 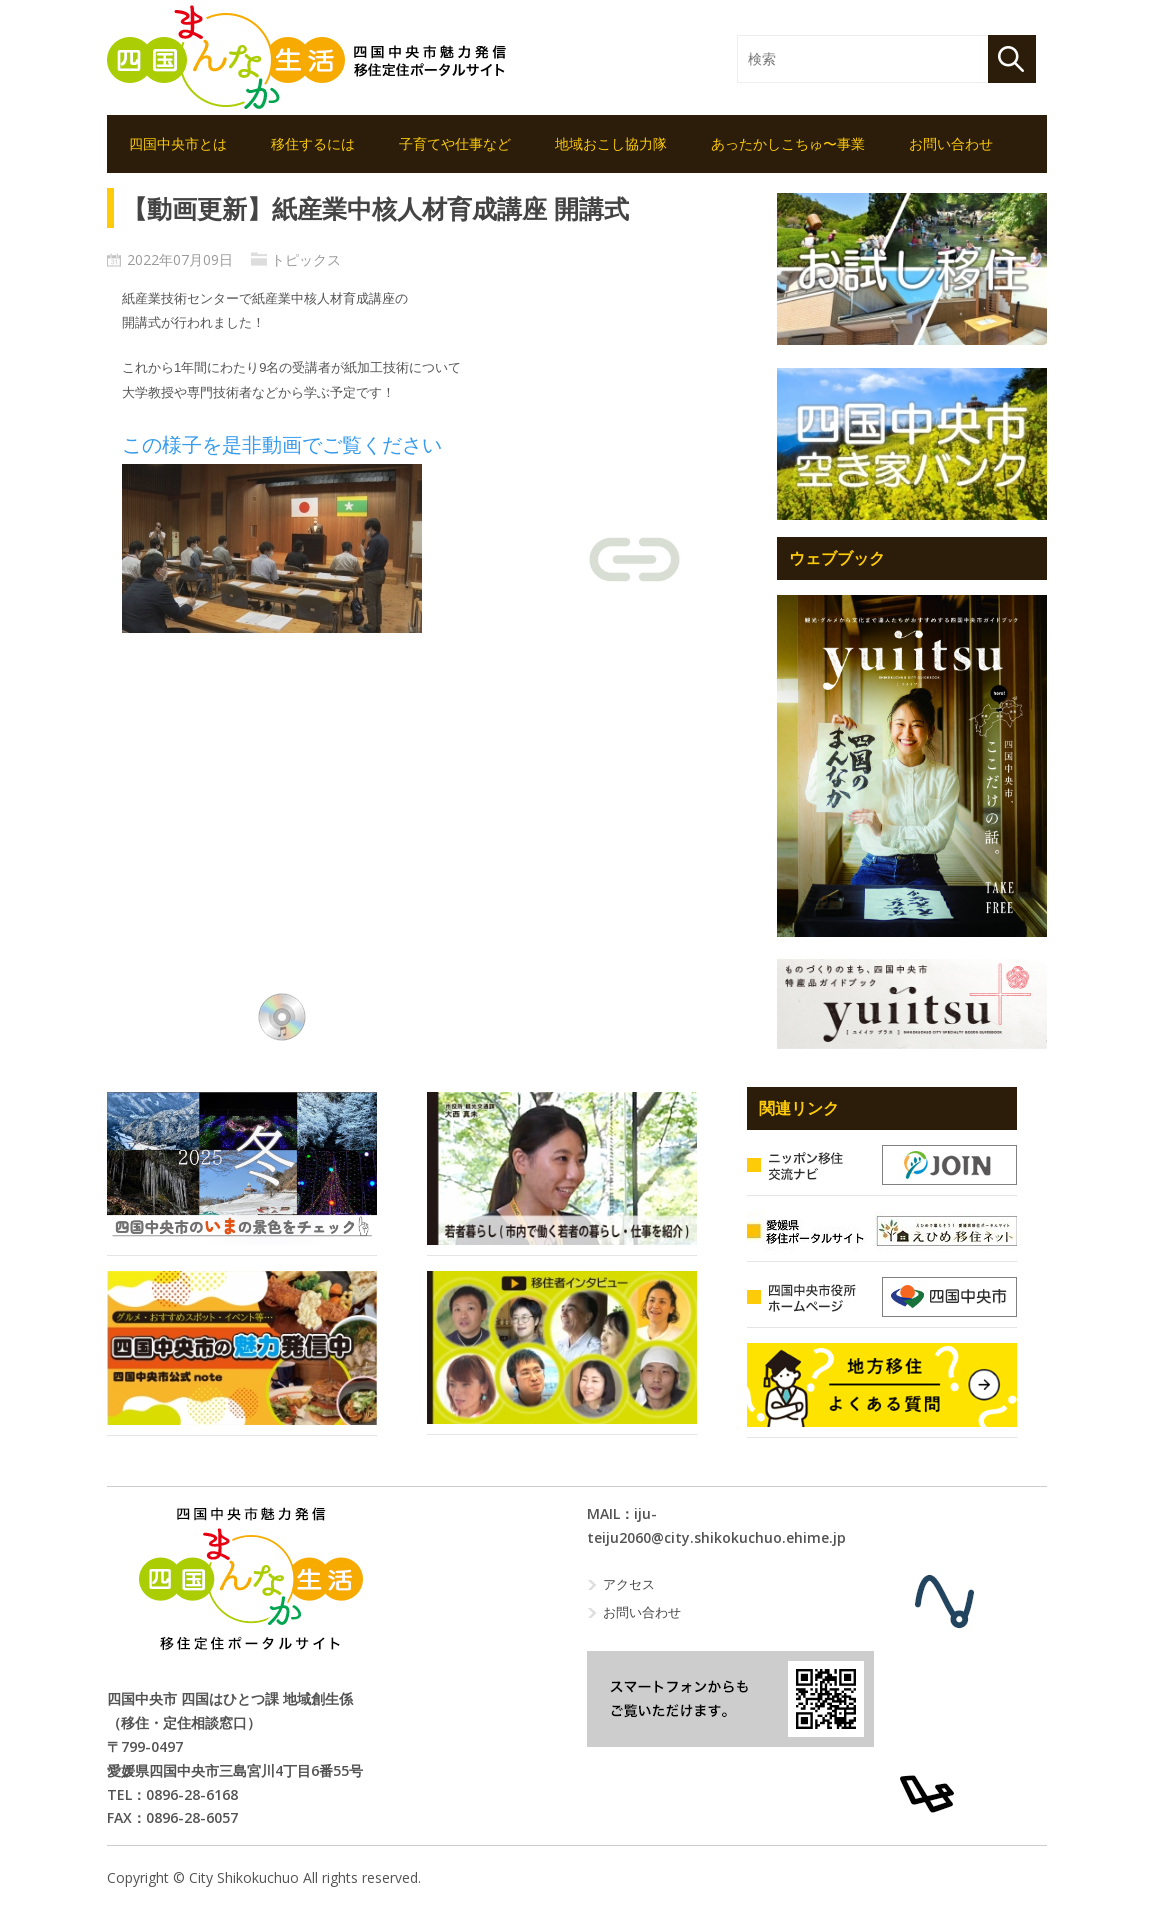 What do you see at coordinates (927, 1794) in the screenshot?
I see `Laravel framework branding or integration` at bounding box center [927, 1794].